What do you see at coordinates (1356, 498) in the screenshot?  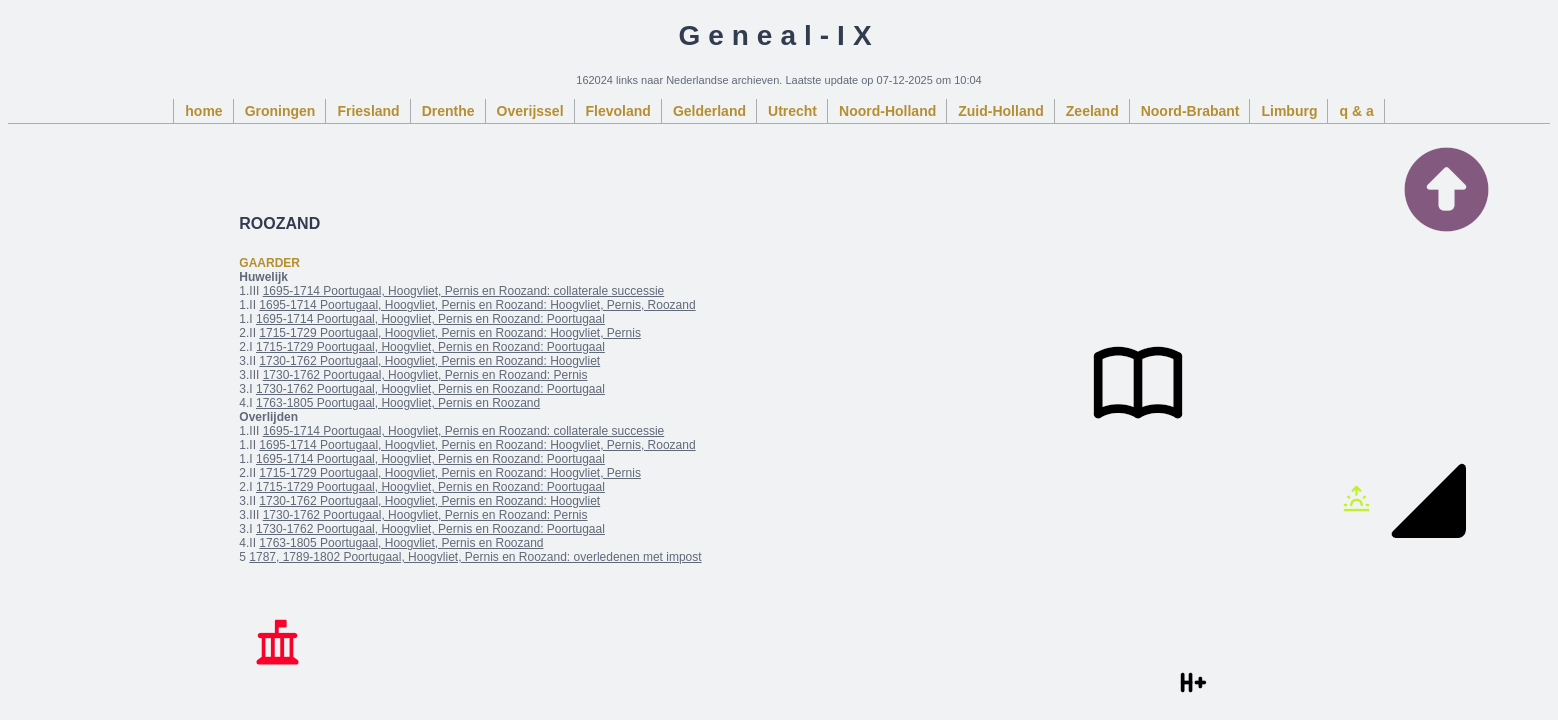 I see `sunrise alarm or wake-up time indicator` at bounding box center [1356, 498].